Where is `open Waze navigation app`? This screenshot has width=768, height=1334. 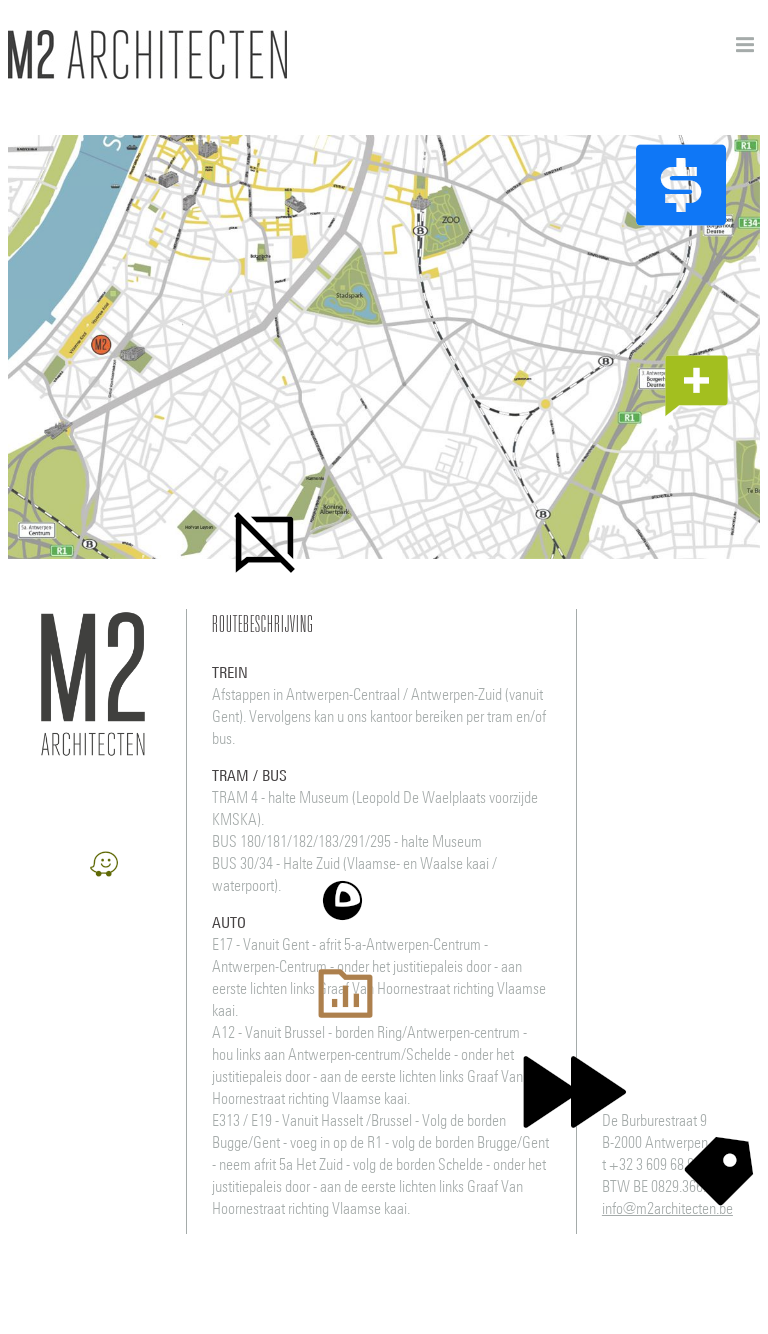
open Waze navigation app is located at coordinates (104, 864).